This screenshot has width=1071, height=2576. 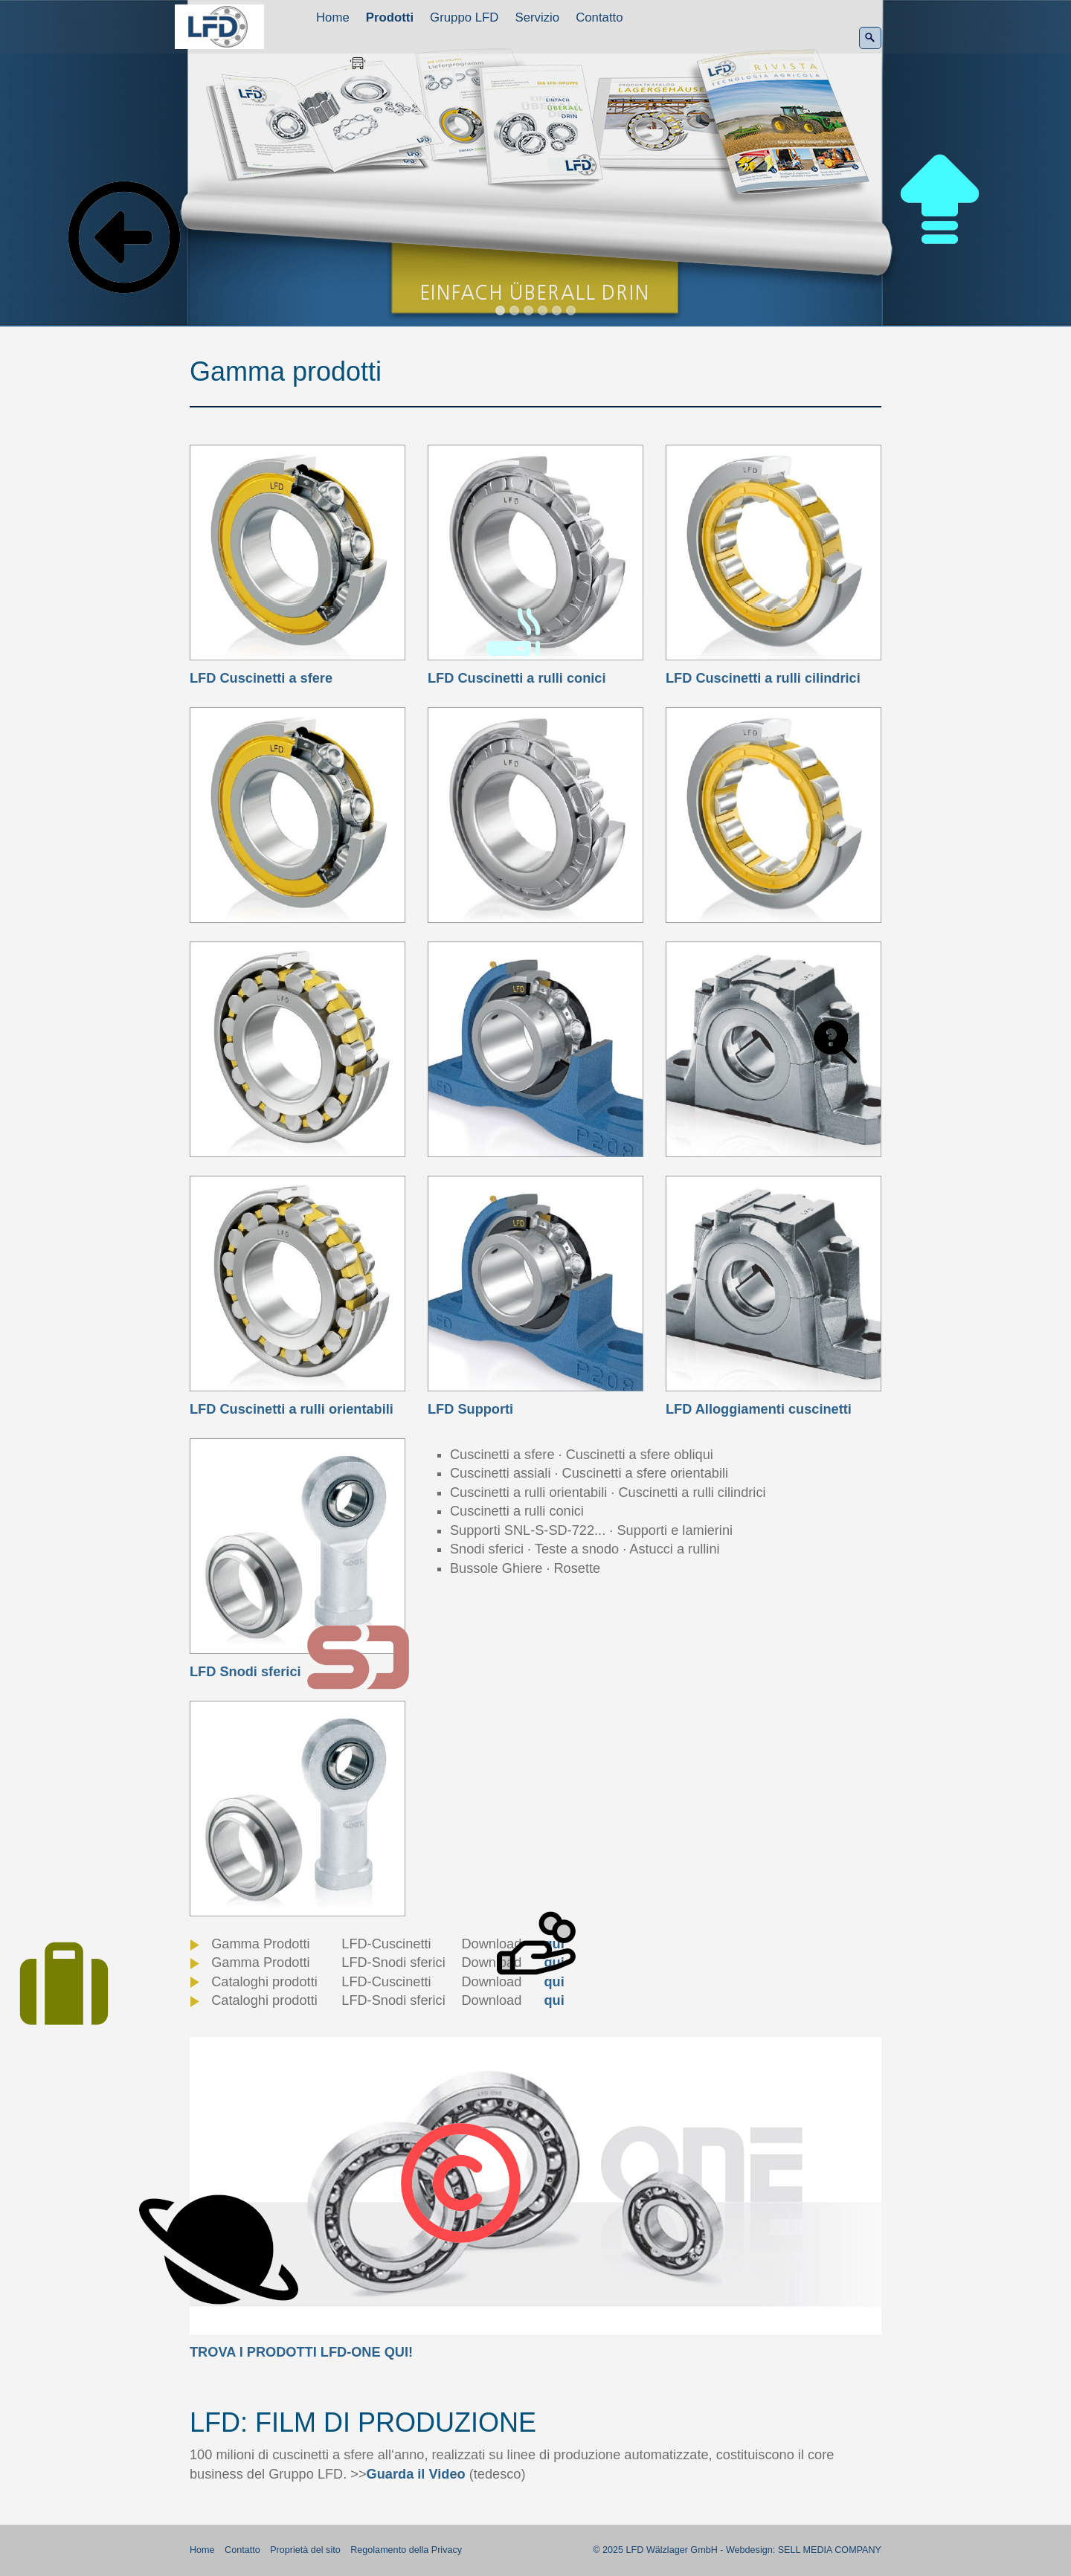 I want to click on make a payment or donation, so click(x=538, y=1945).